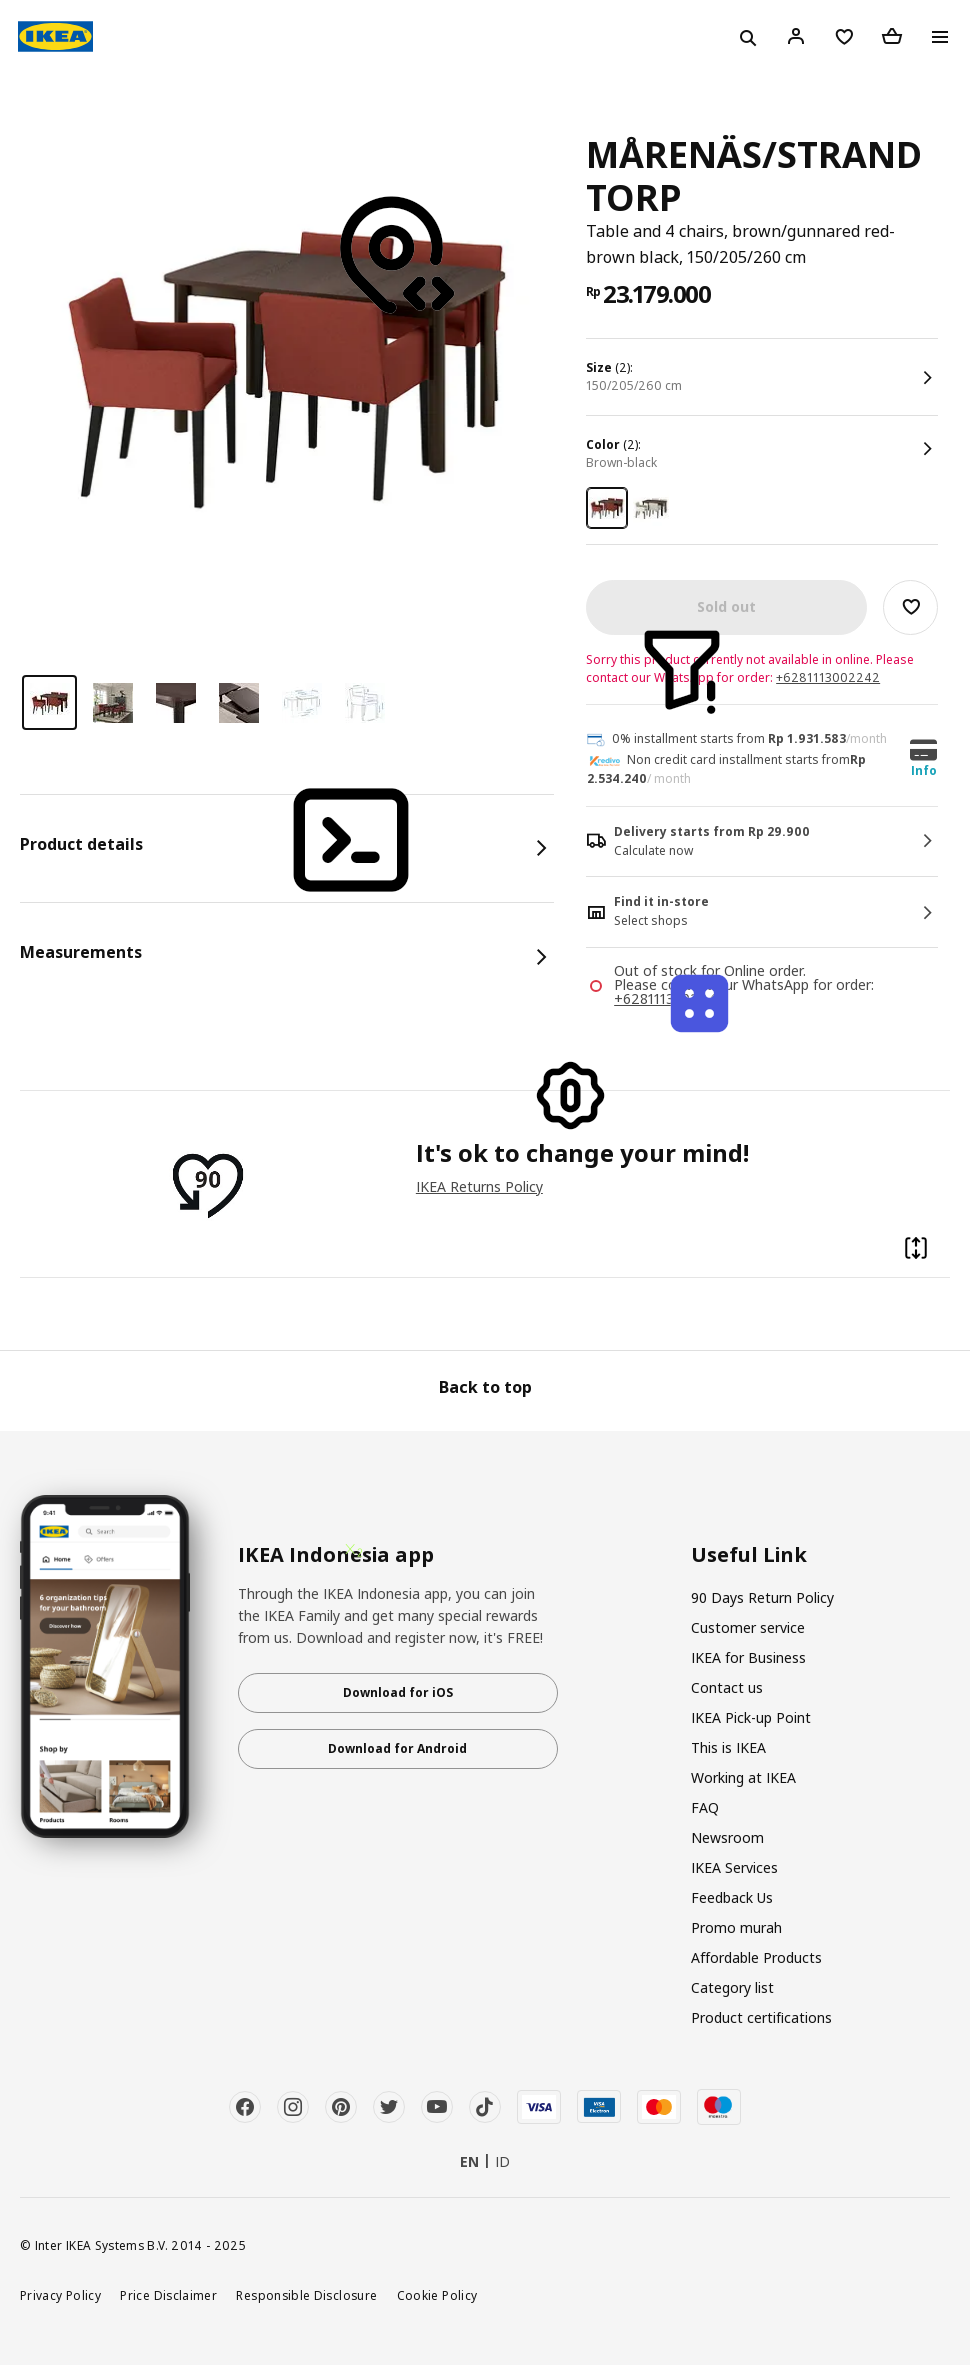  Describe the element at coordinates (570, 1095) in the screenshot. I see `indicates zero items or notifications` at that location.